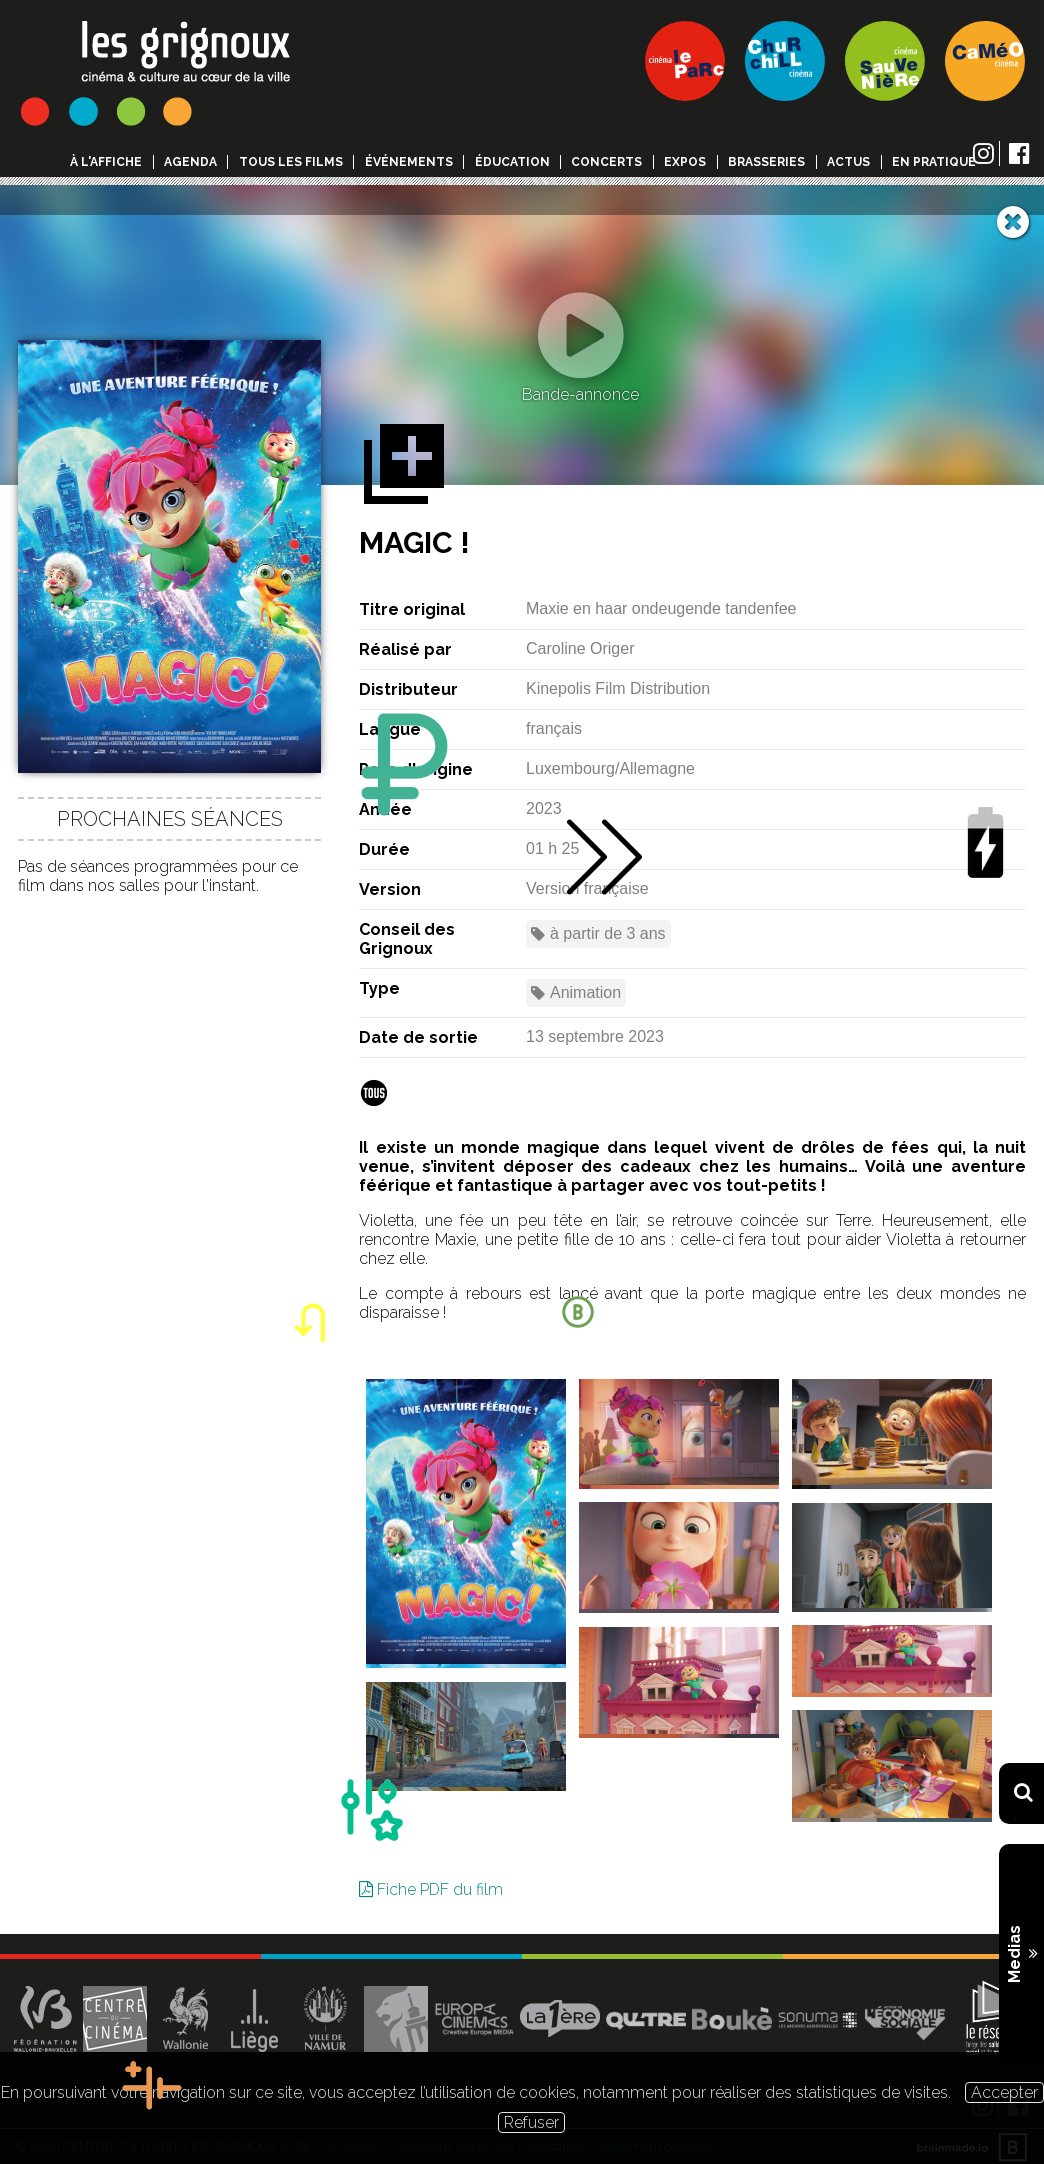 The width and height of the screenshot is (1044, 2164). What do you see at coordinates (312, 1323) in the screenshot?
I see `make a u-turn to the left` at bounding box center [312, 1323].